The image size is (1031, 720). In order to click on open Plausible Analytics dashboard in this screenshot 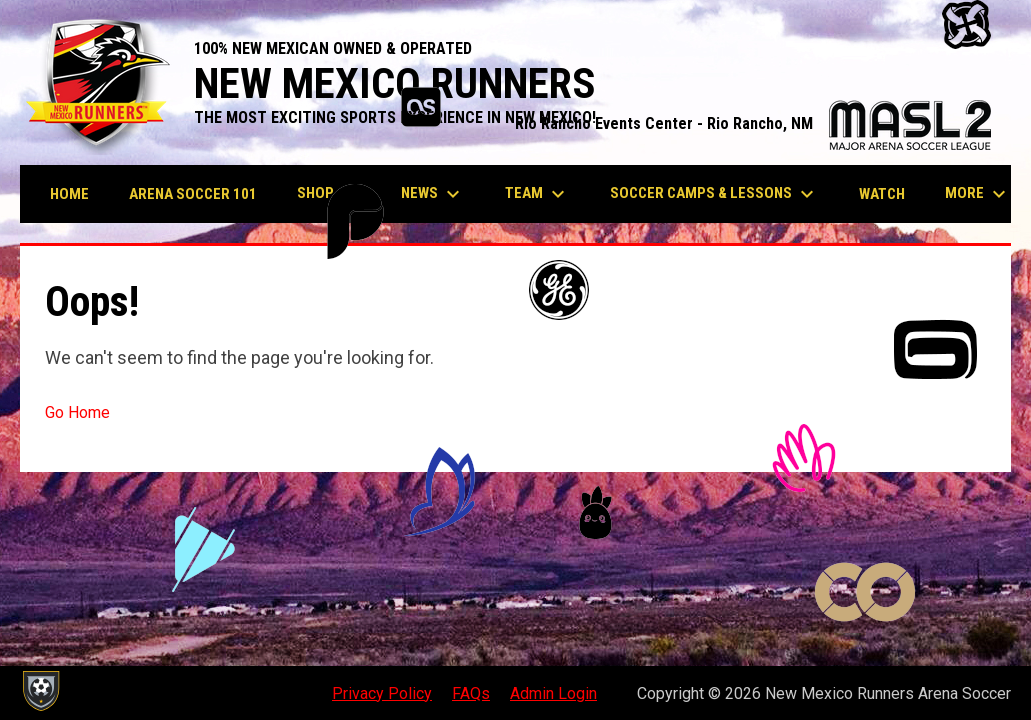, I will do `click(355, 221)`.